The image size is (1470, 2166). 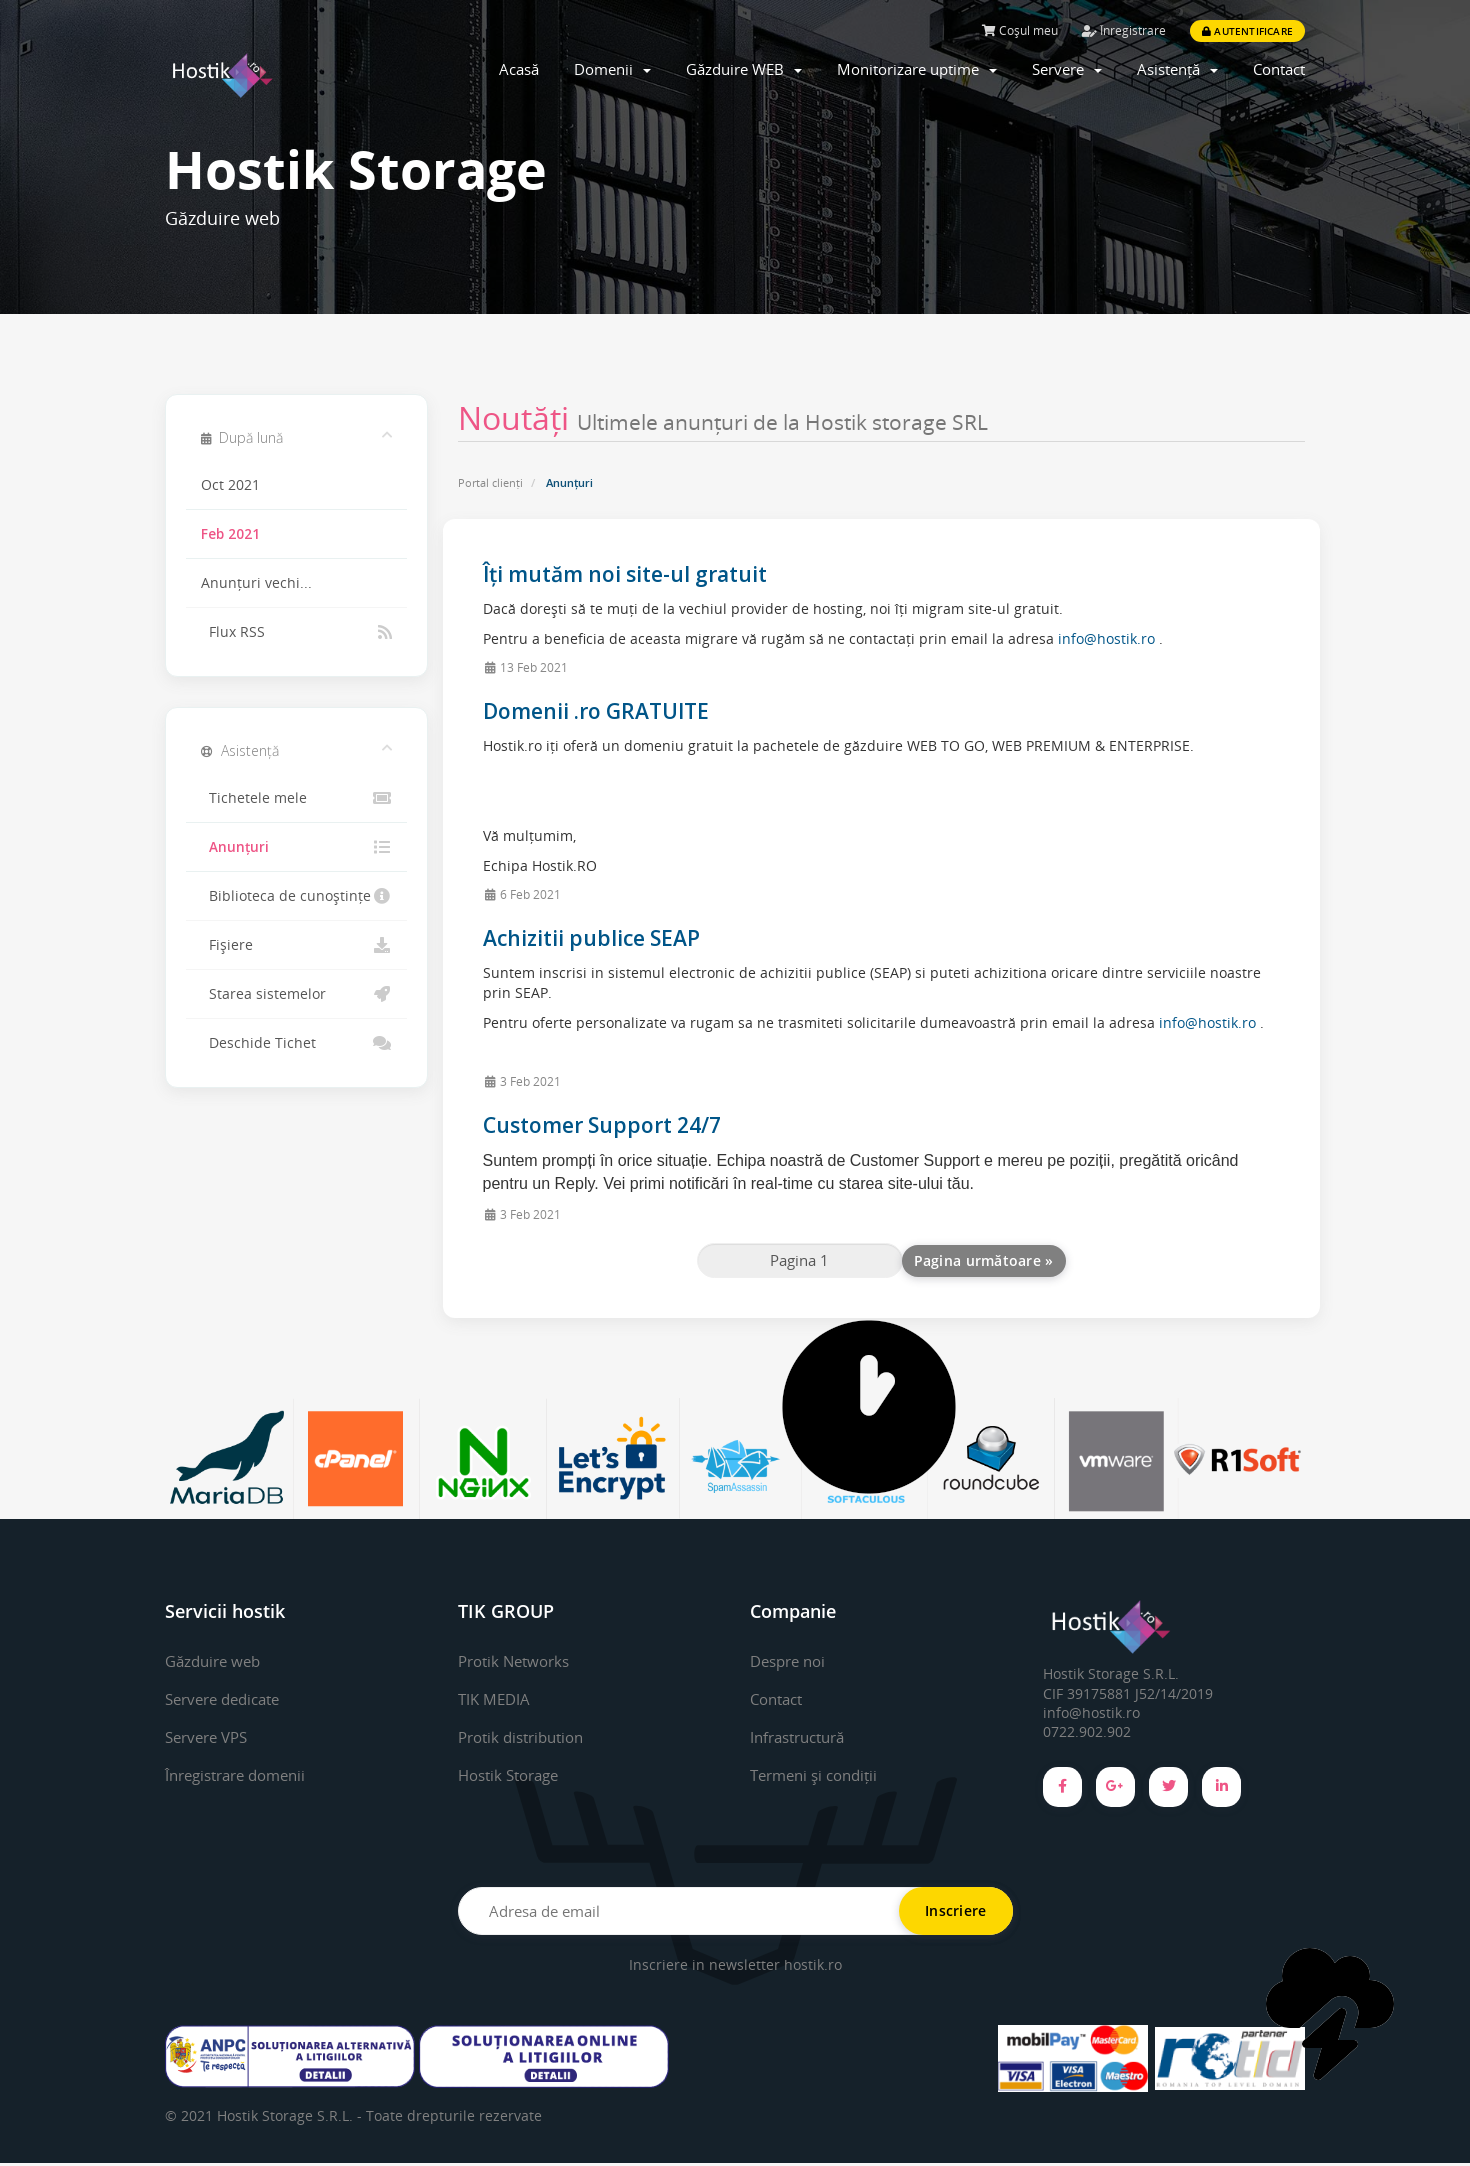 I want to click on indicates thunderstorm weather conditions, so click(x=1330, y=2012).